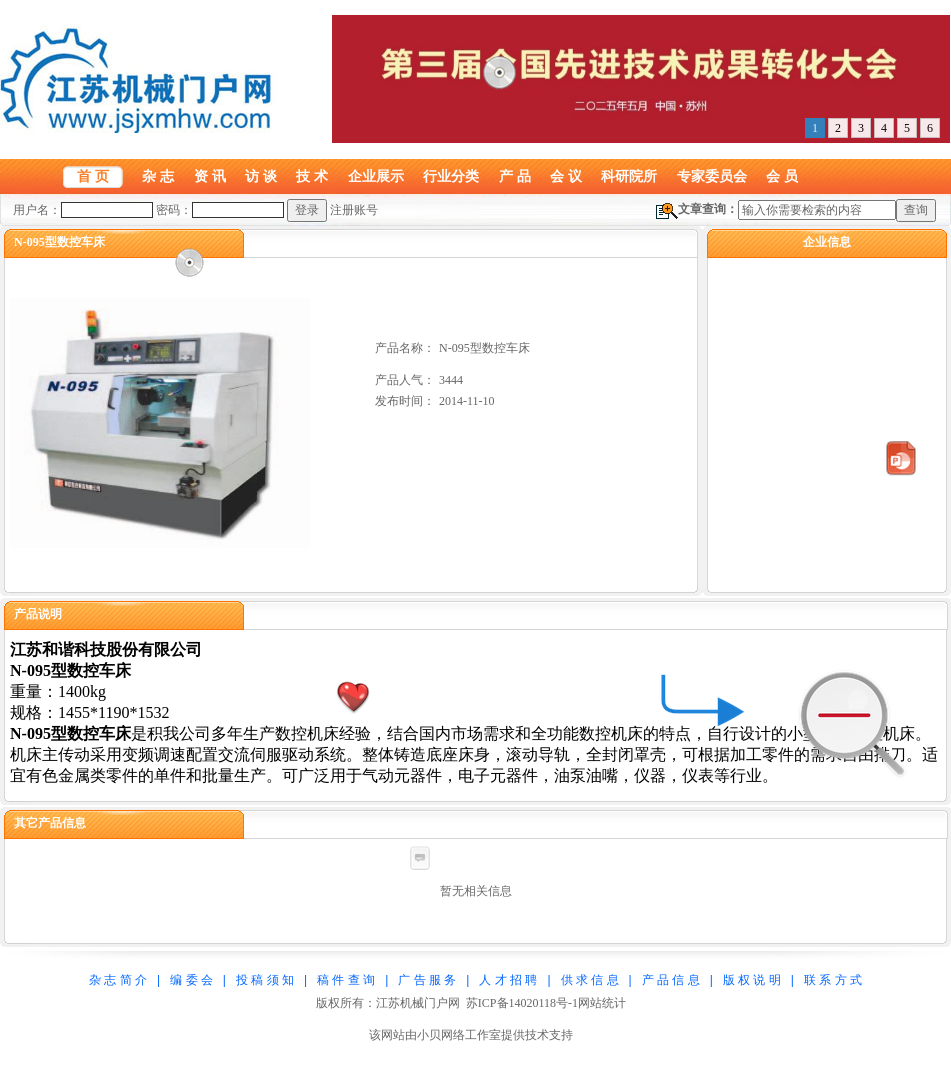 Image resolution: width=951 pixels, height=1079 pixels. Describe the element at coordinates (851, 722) in the screenshot. I see `zoom out on file preview` at that location.